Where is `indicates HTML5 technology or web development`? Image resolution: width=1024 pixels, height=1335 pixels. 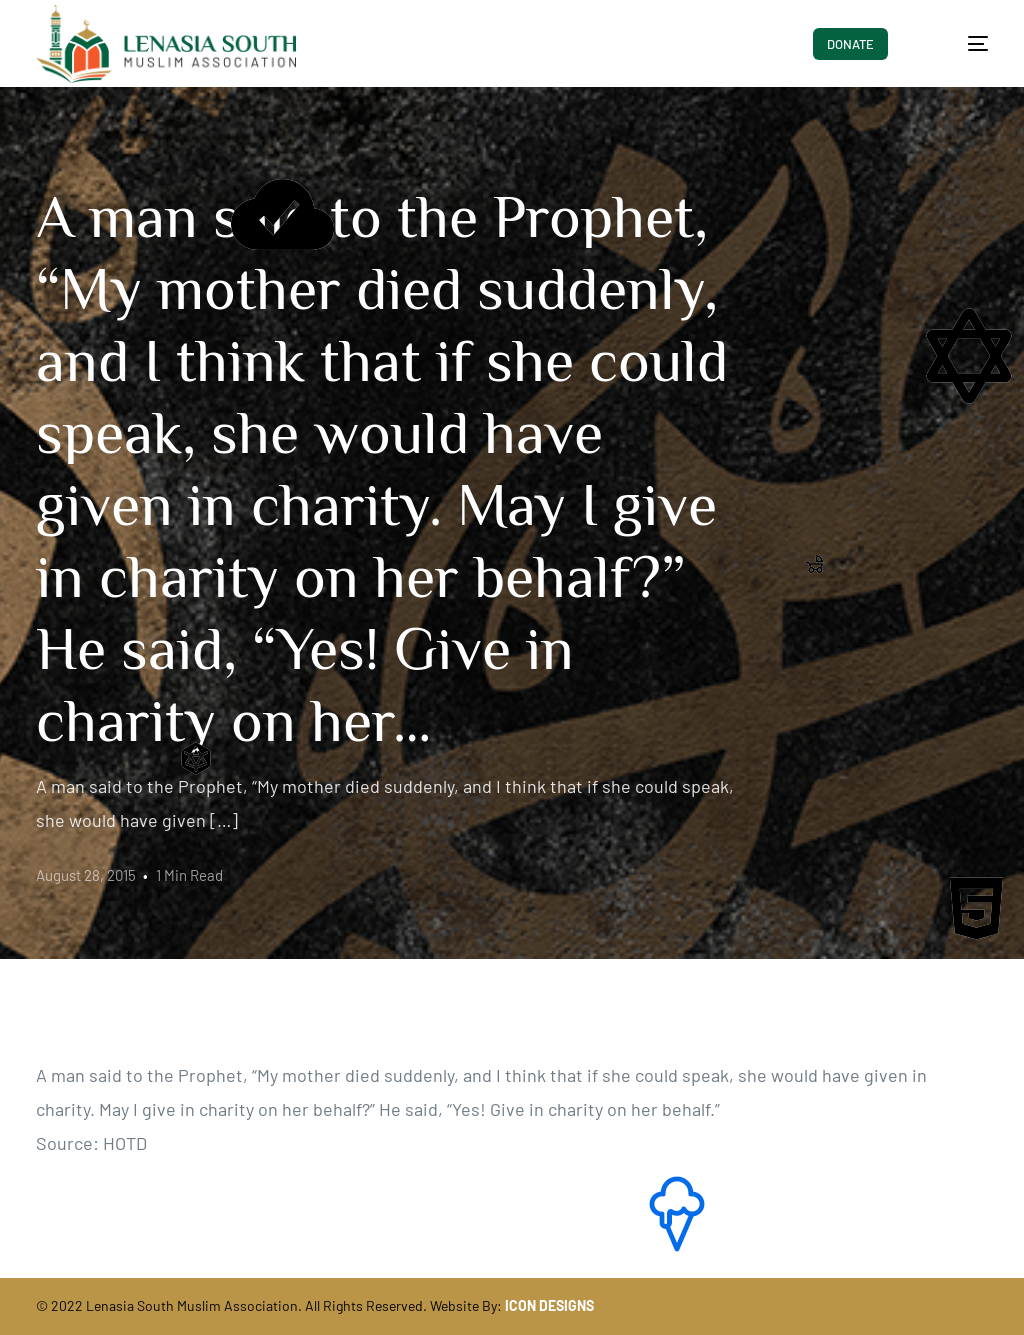 indicates HTML5 technology or web development is located at coordinates (976, 908).